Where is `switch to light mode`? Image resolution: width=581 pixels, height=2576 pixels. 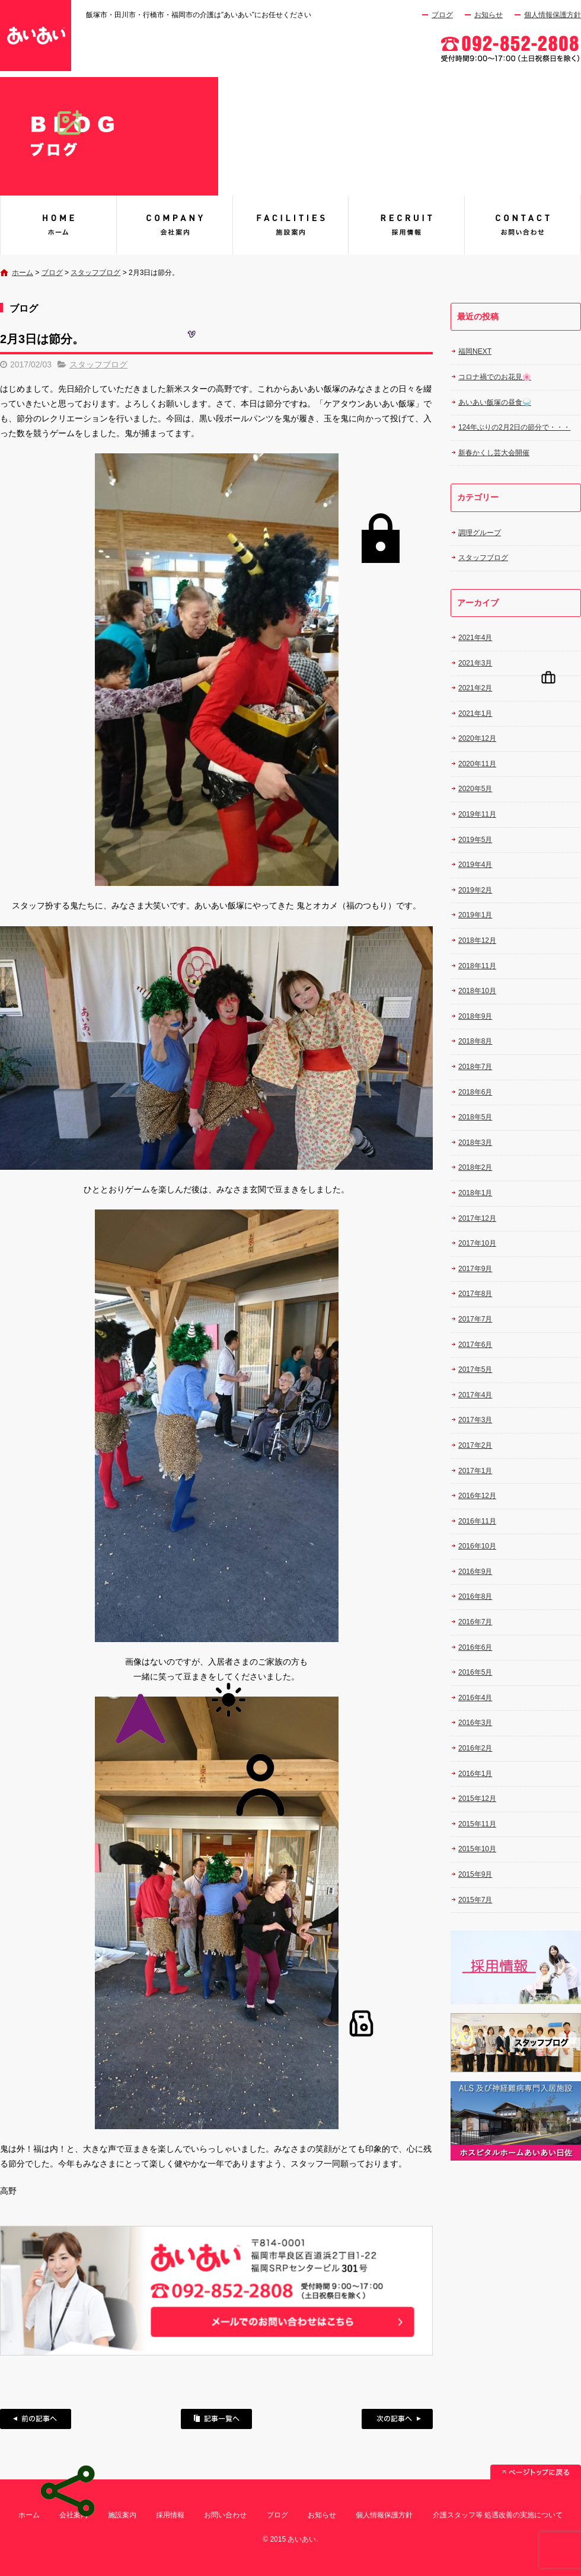
switch to light mode is located at coordinates (228, 1700).